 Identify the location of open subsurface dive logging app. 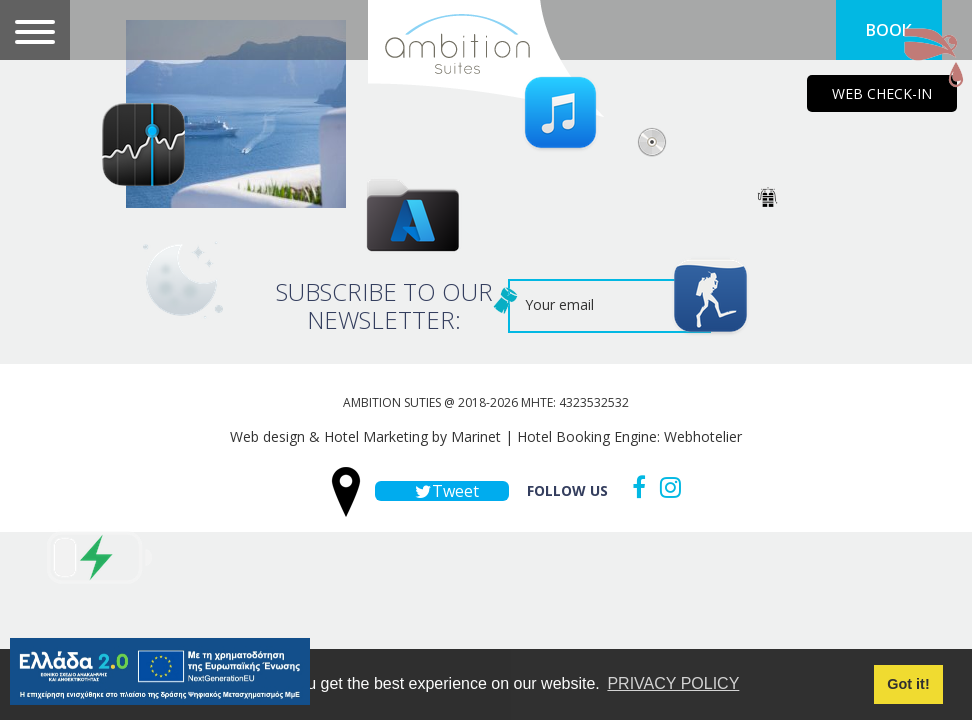
(710, 295).